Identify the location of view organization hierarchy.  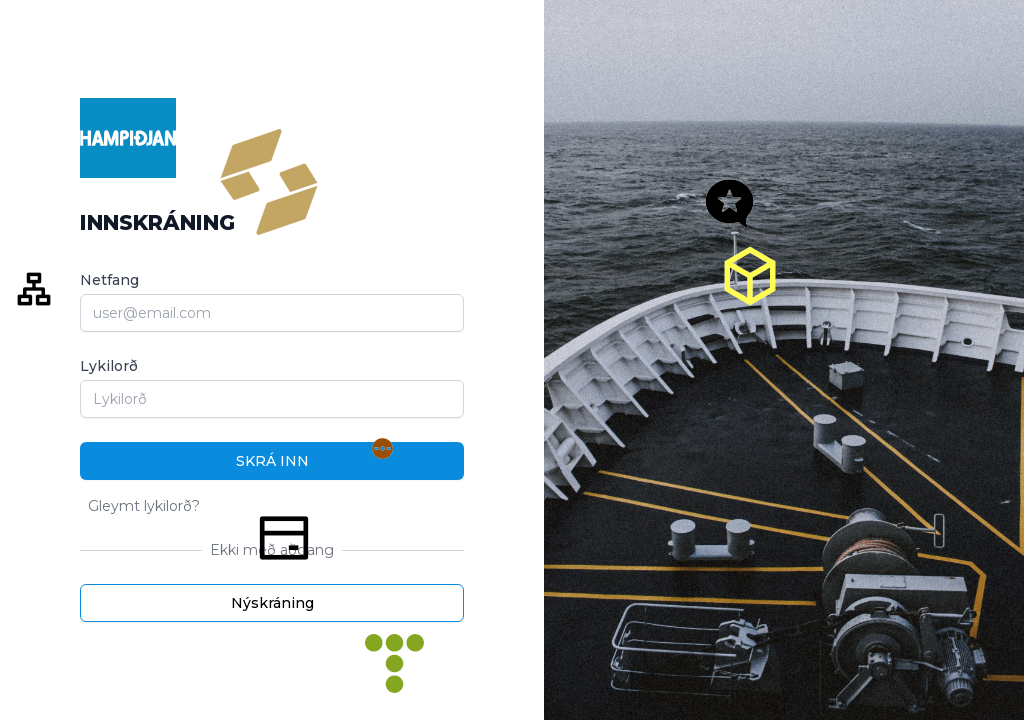
(34, 289).